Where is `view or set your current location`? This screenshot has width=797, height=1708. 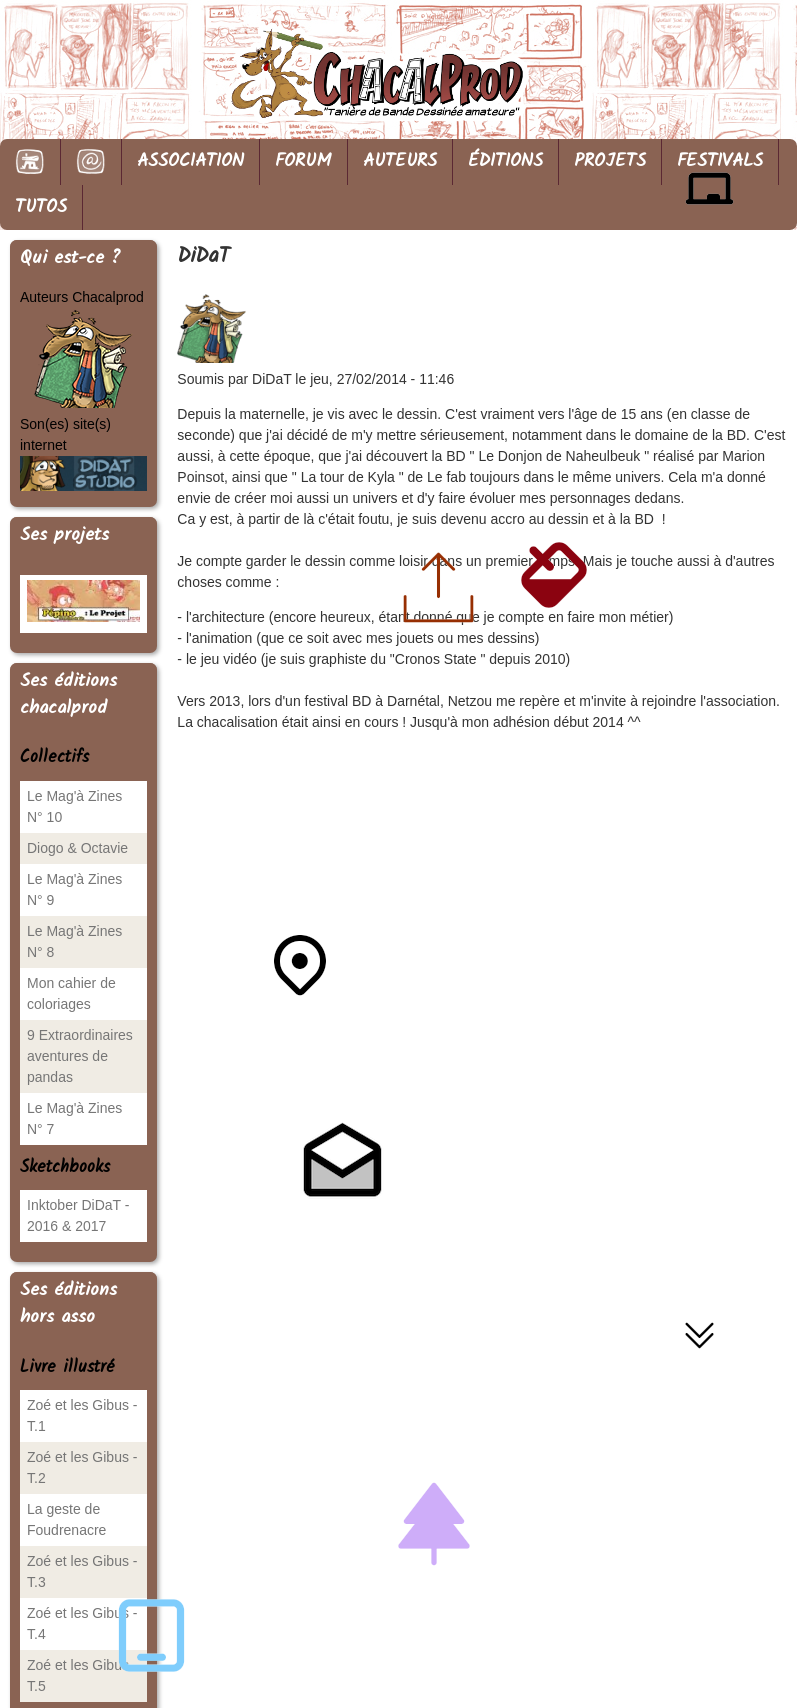
view or set your current location is located at coordinates (300, 965).